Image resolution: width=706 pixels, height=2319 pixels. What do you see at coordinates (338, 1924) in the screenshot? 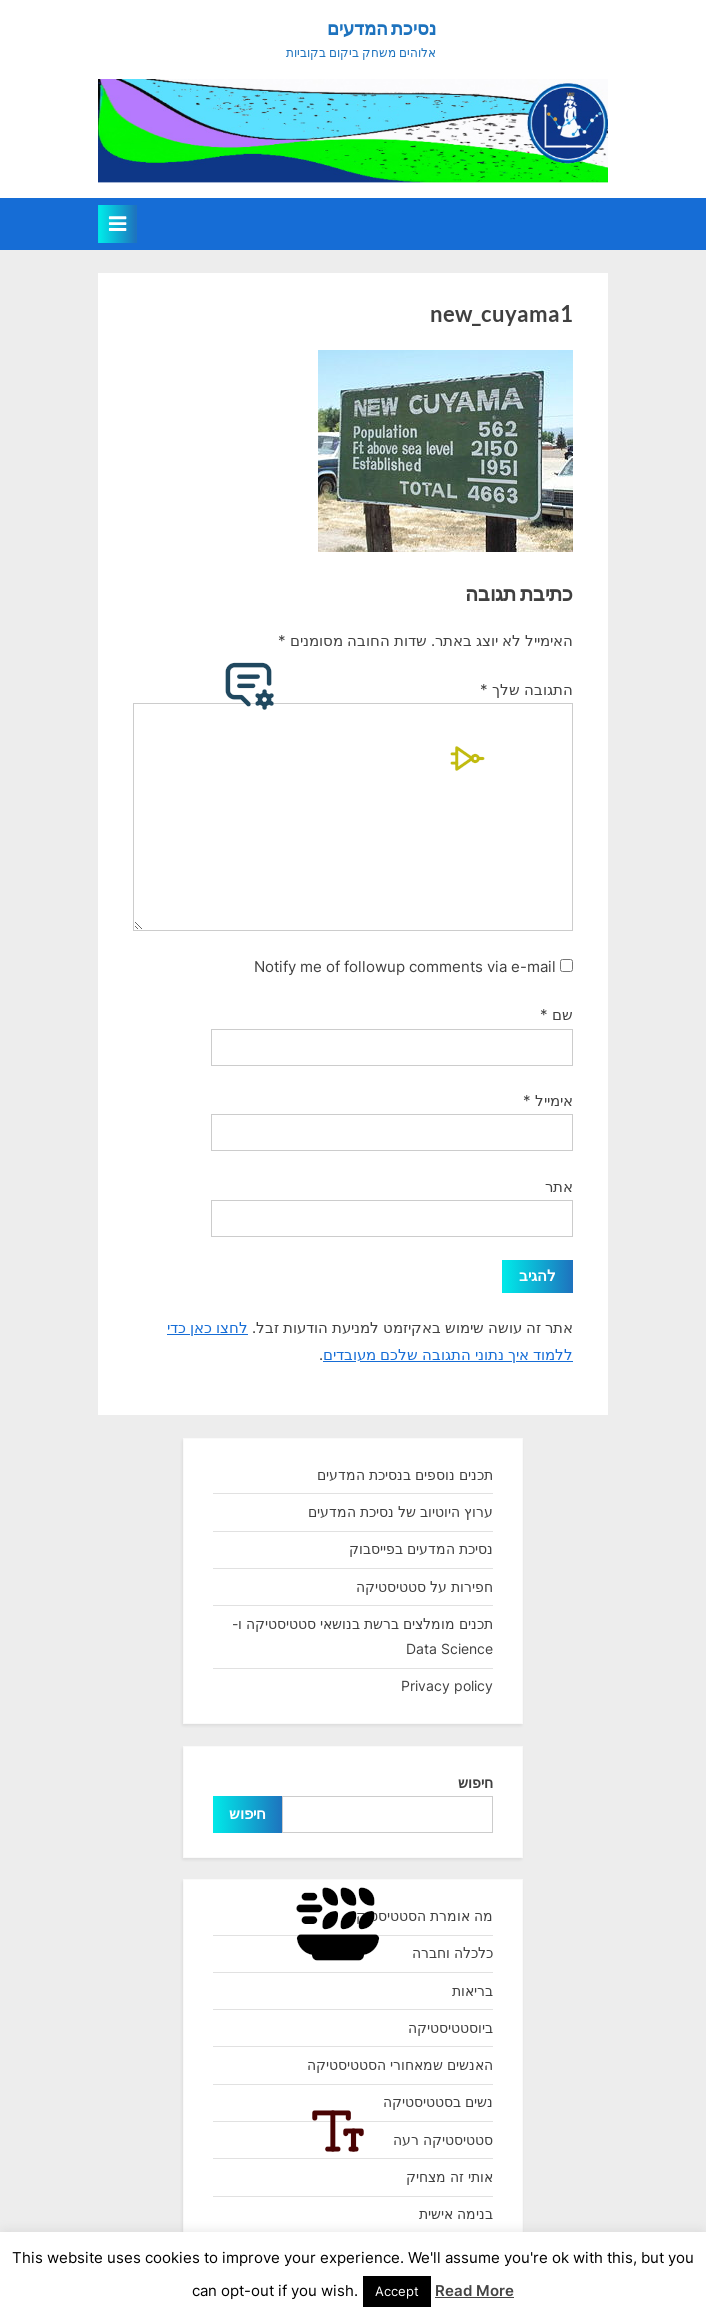
I see `view grain or wheat-based food options` at bounding box center [338, 1924].